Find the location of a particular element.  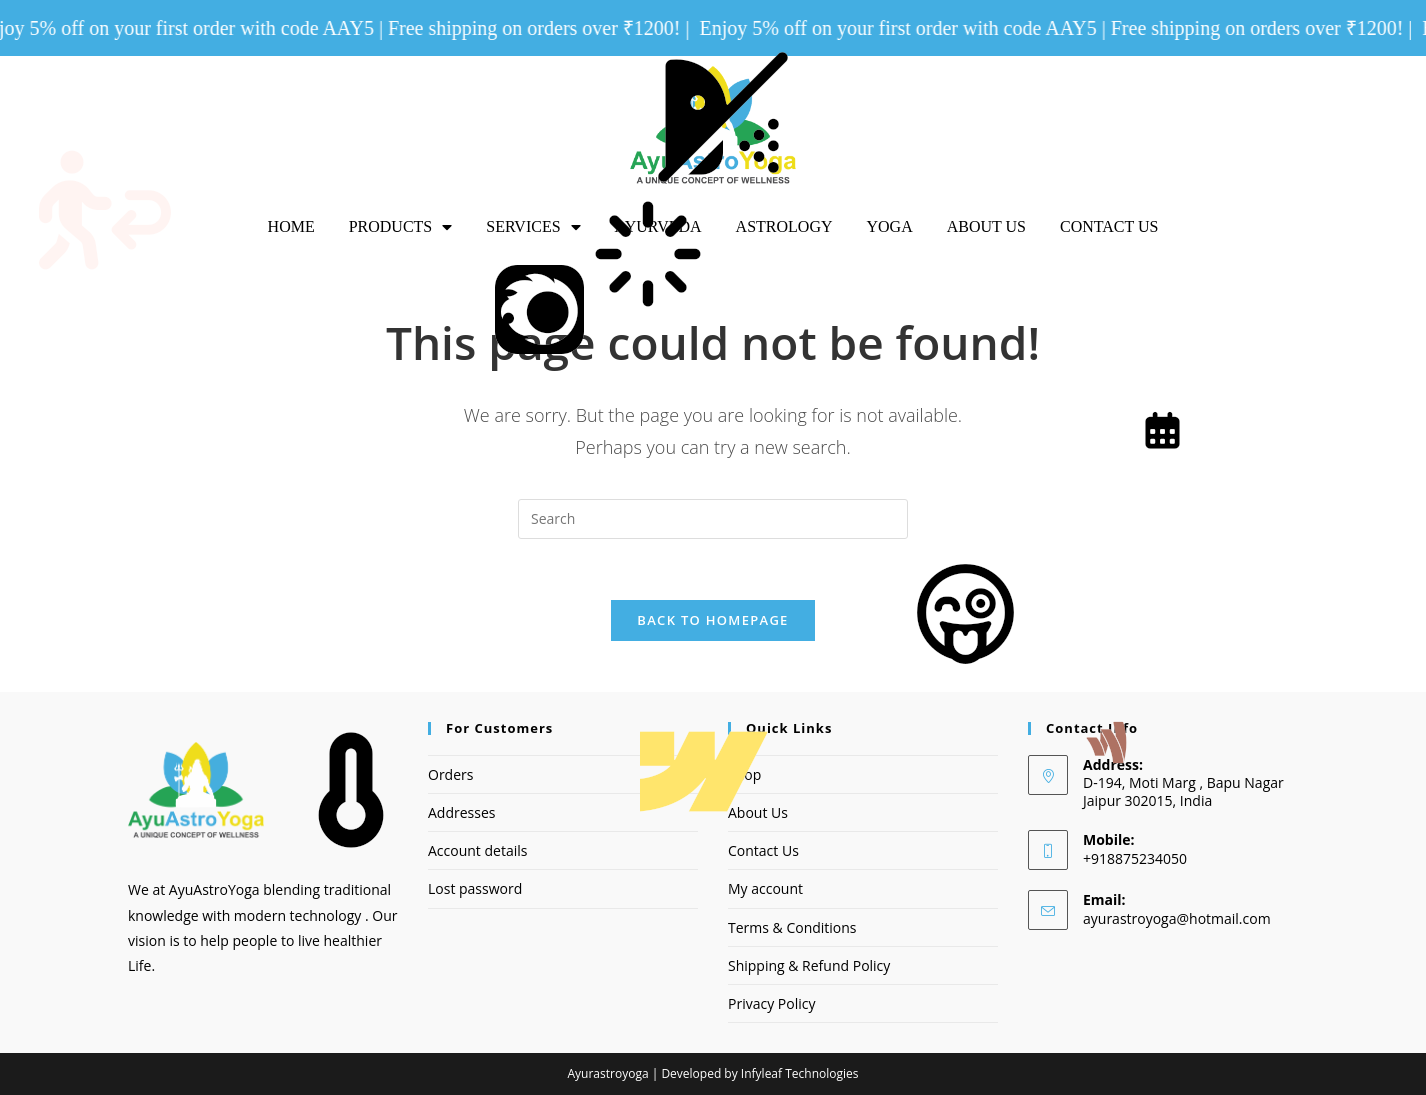

indicates coughing is prohibited in this area is located at coordinates (723, 117).